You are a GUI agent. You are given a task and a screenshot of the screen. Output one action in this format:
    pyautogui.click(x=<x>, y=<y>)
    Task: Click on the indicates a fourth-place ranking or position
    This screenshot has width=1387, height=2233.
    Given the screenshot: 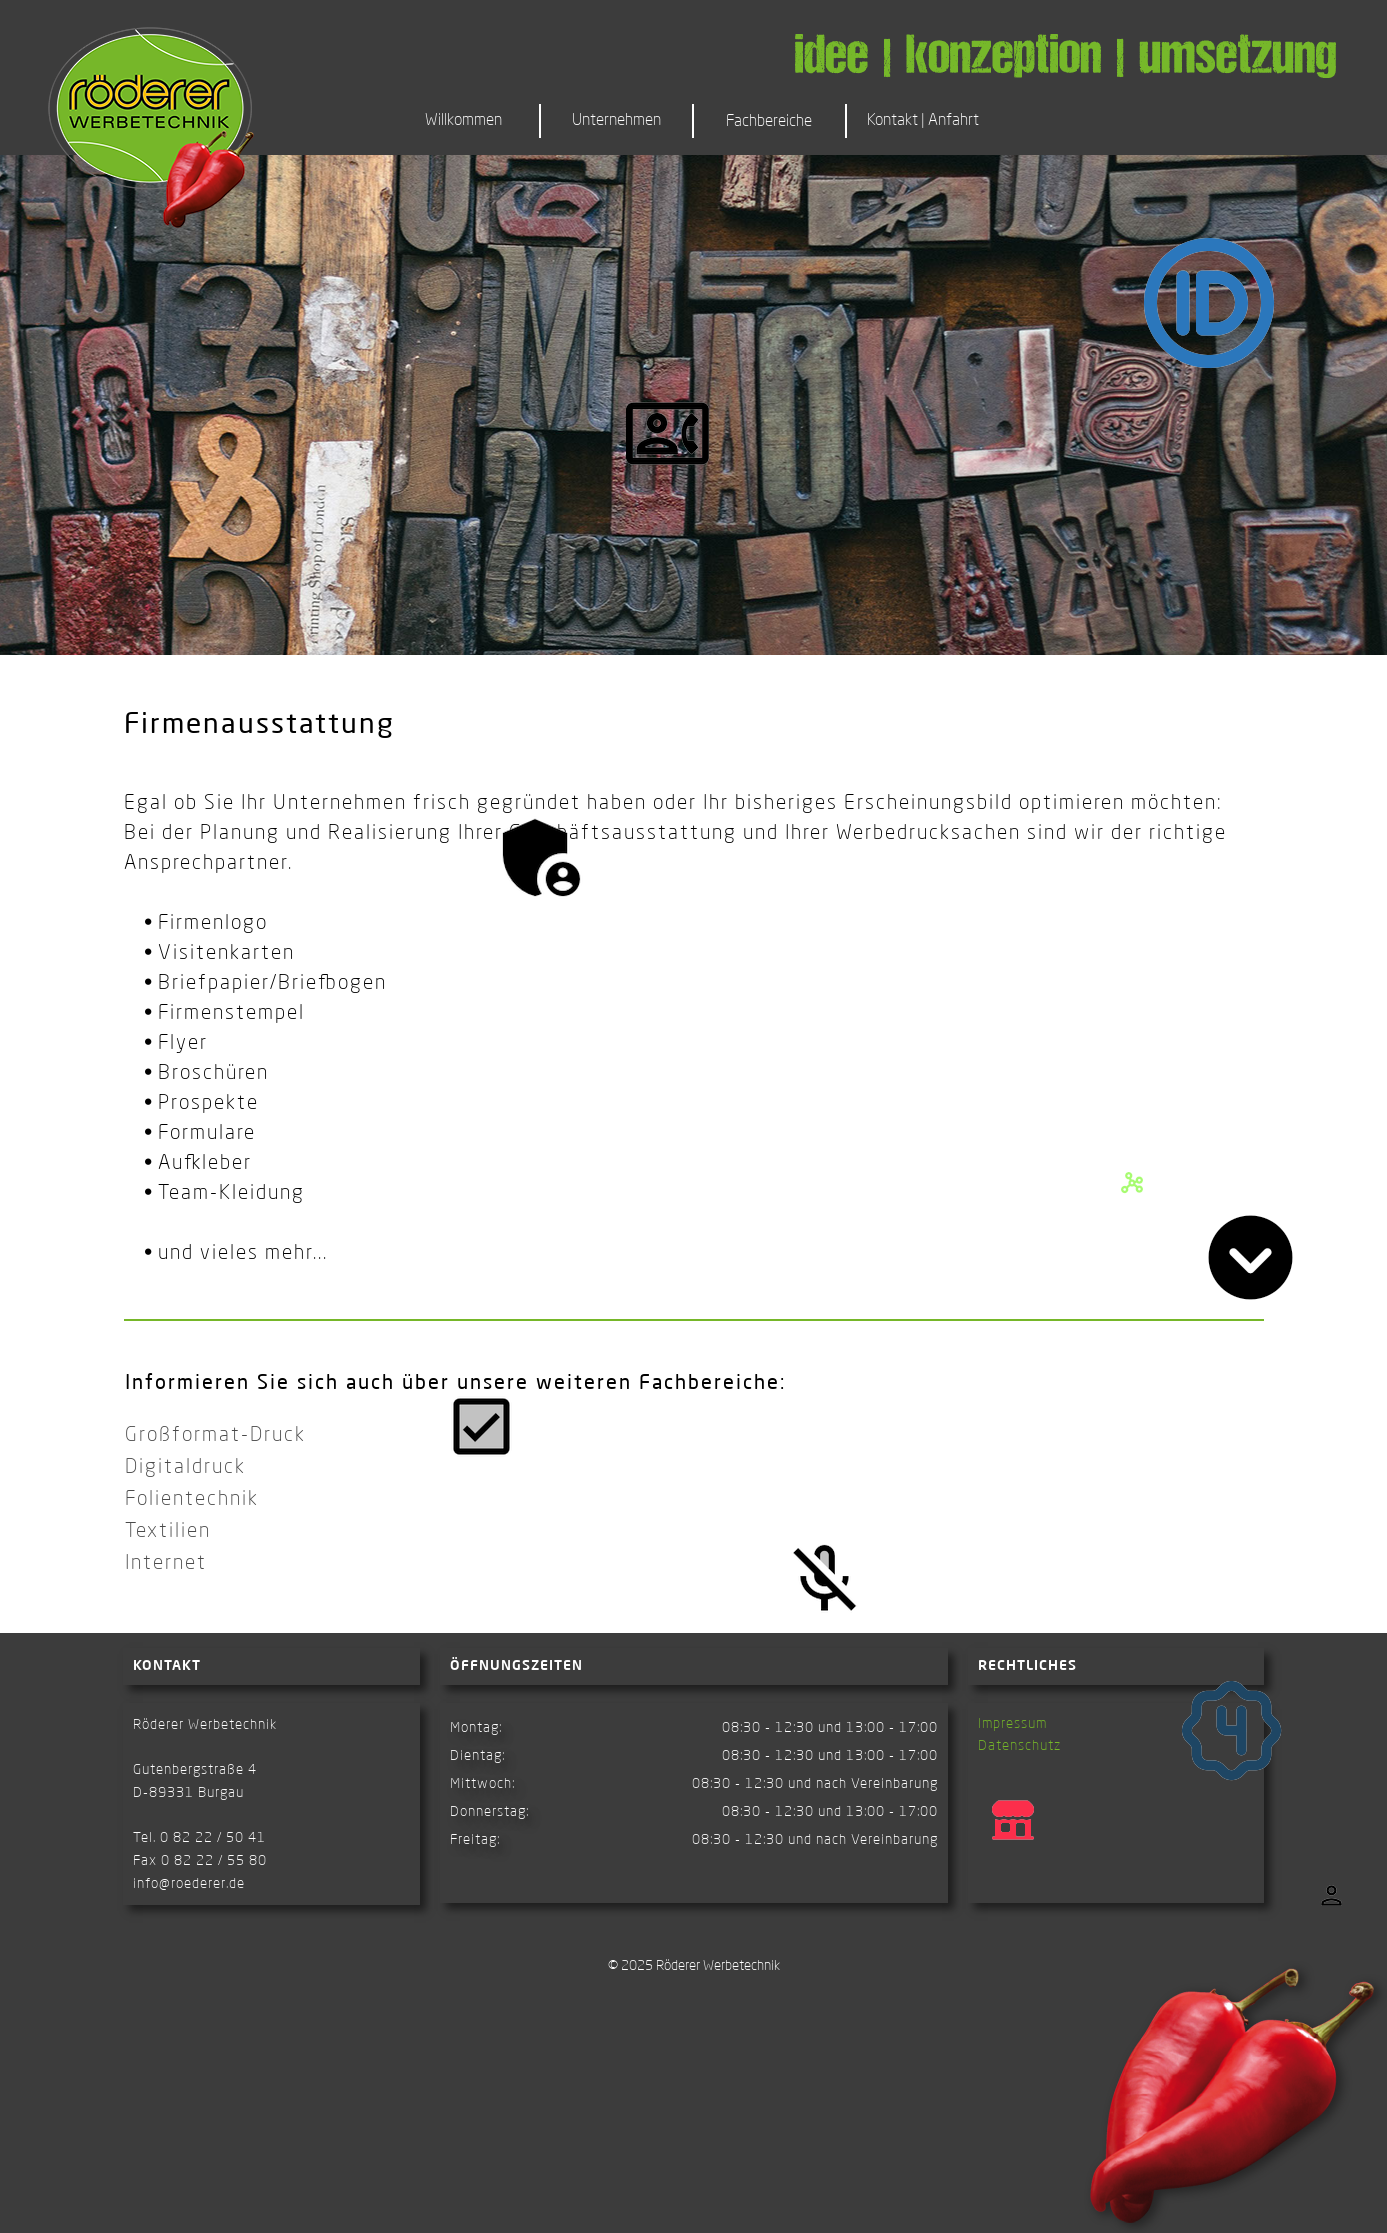 What is the action you would take?
    pyautogui.click(x=1231, y=1730)
    